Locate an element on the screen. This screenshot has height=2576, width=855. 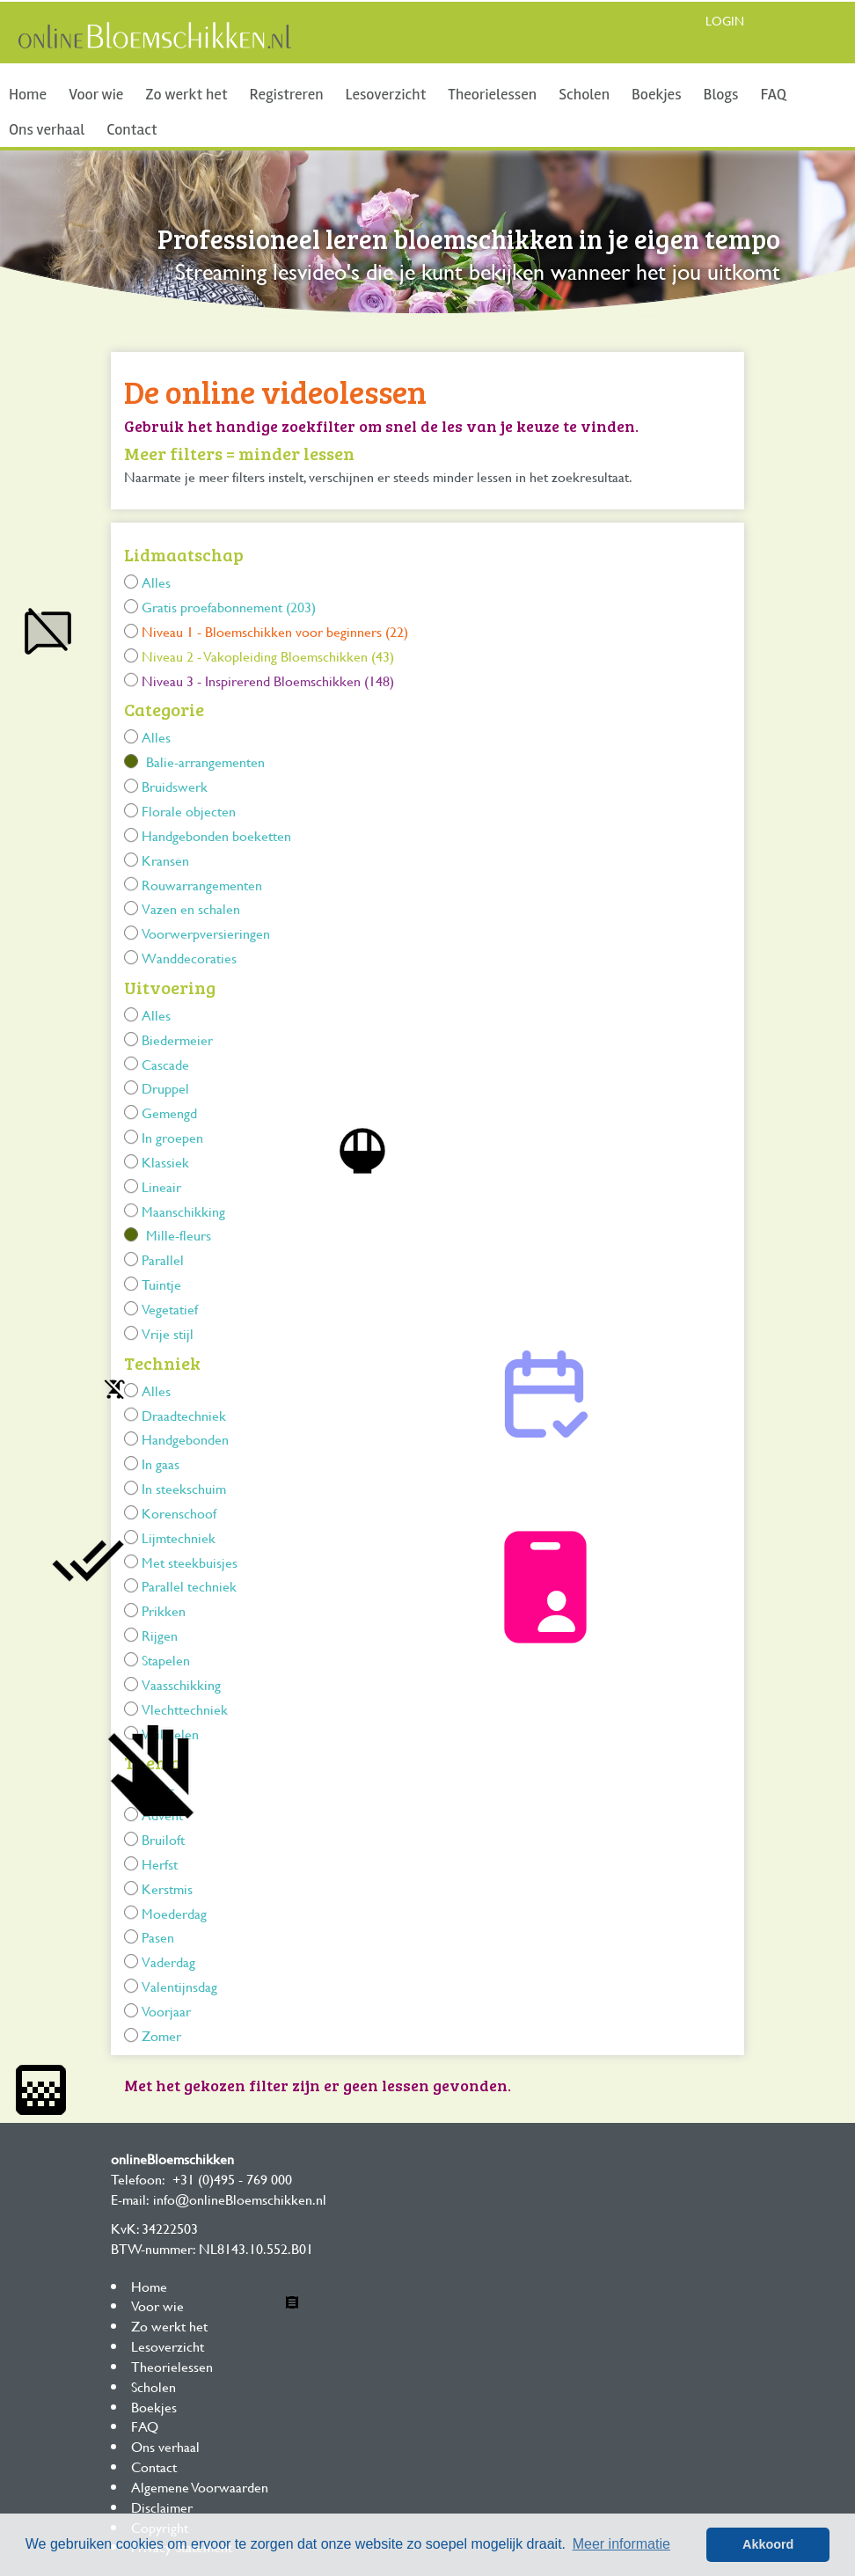
view your profile or ID information is located at coordinates (545, 1587).